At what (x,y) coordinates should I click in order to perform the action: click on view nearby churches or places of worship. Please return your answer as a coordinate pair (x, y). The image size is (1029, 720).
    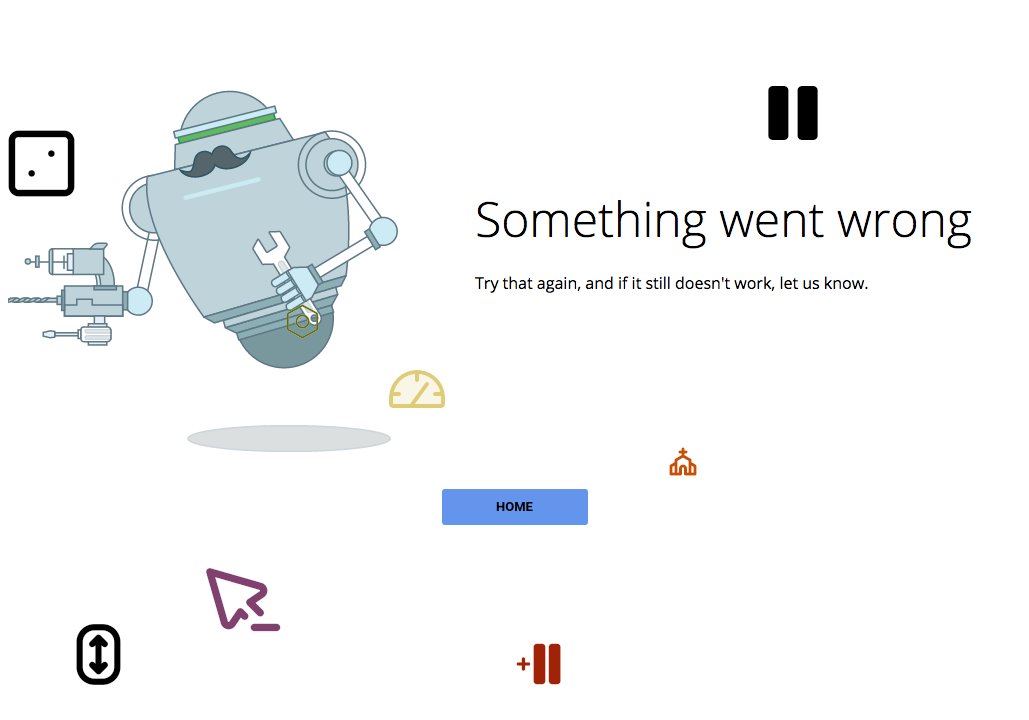
    Looking at the image, I should click on (683, 463).